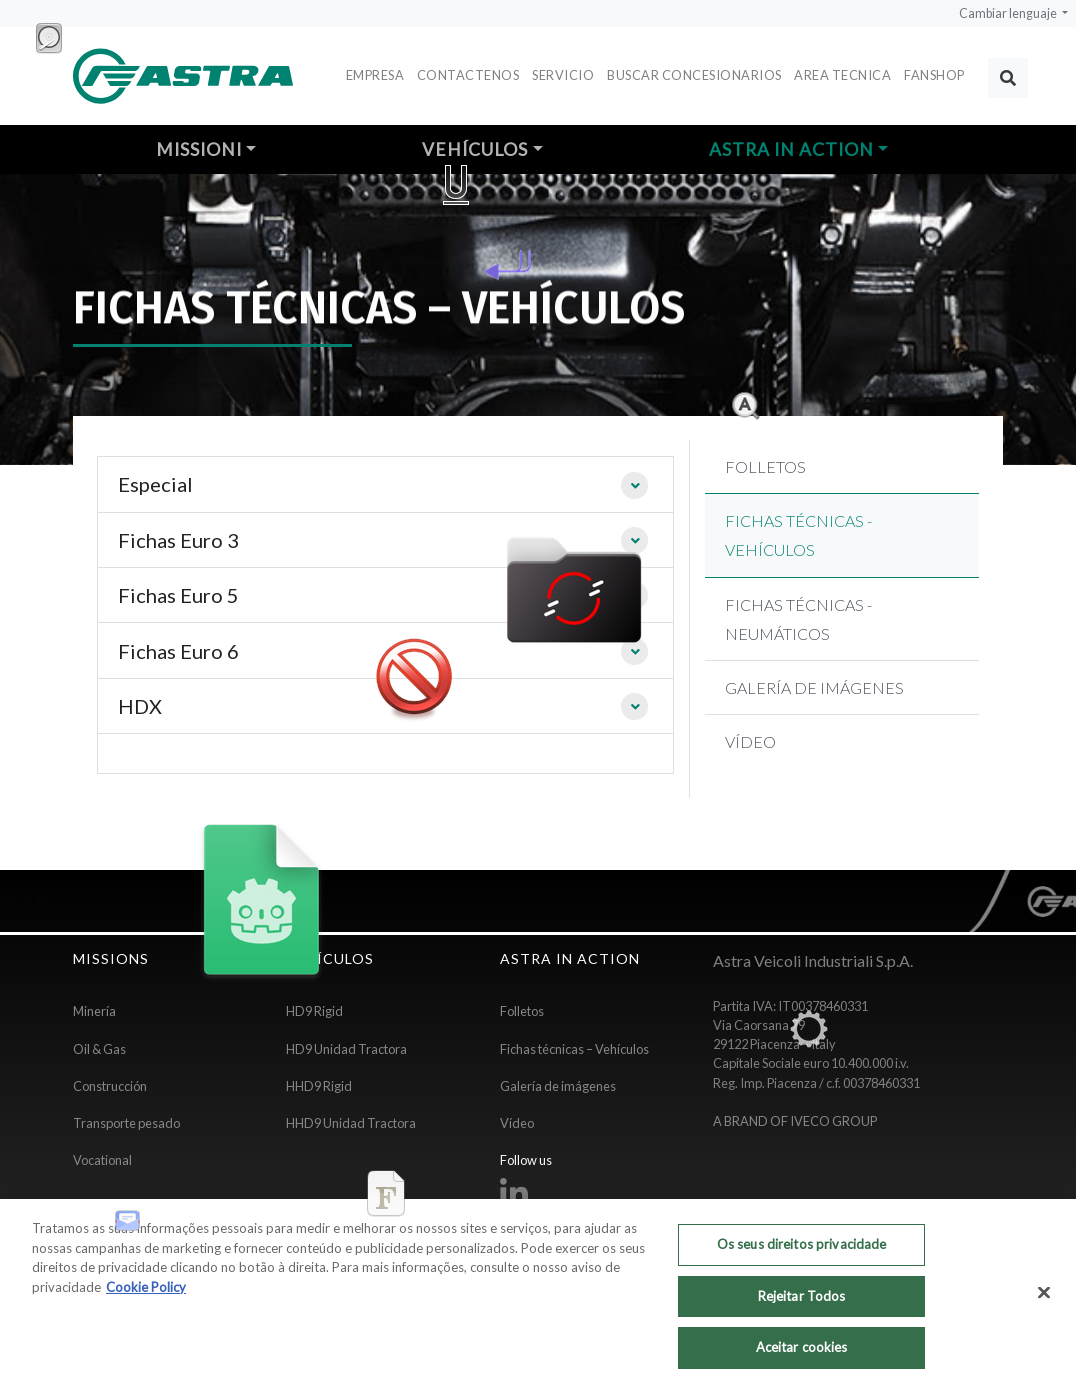 The height and width of the screenshot is (1375, 1076). I want to click on delete selected item, so click(412, 671).